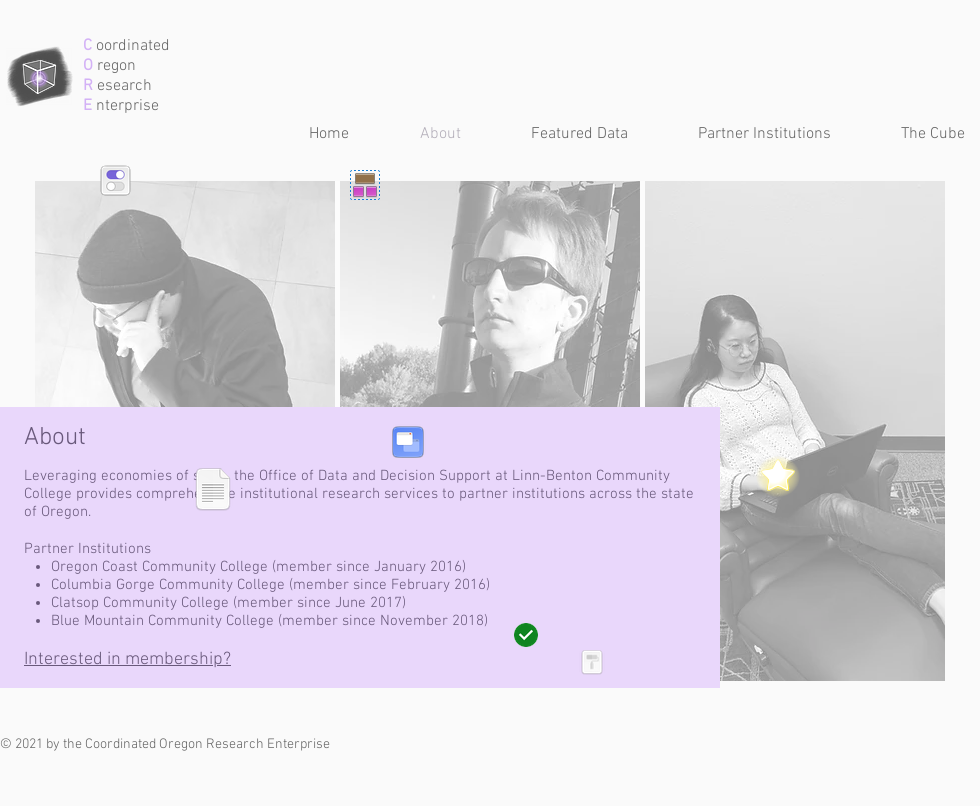 The image size is (980, 806). I want to click on a plain text file, so click(213, 489).